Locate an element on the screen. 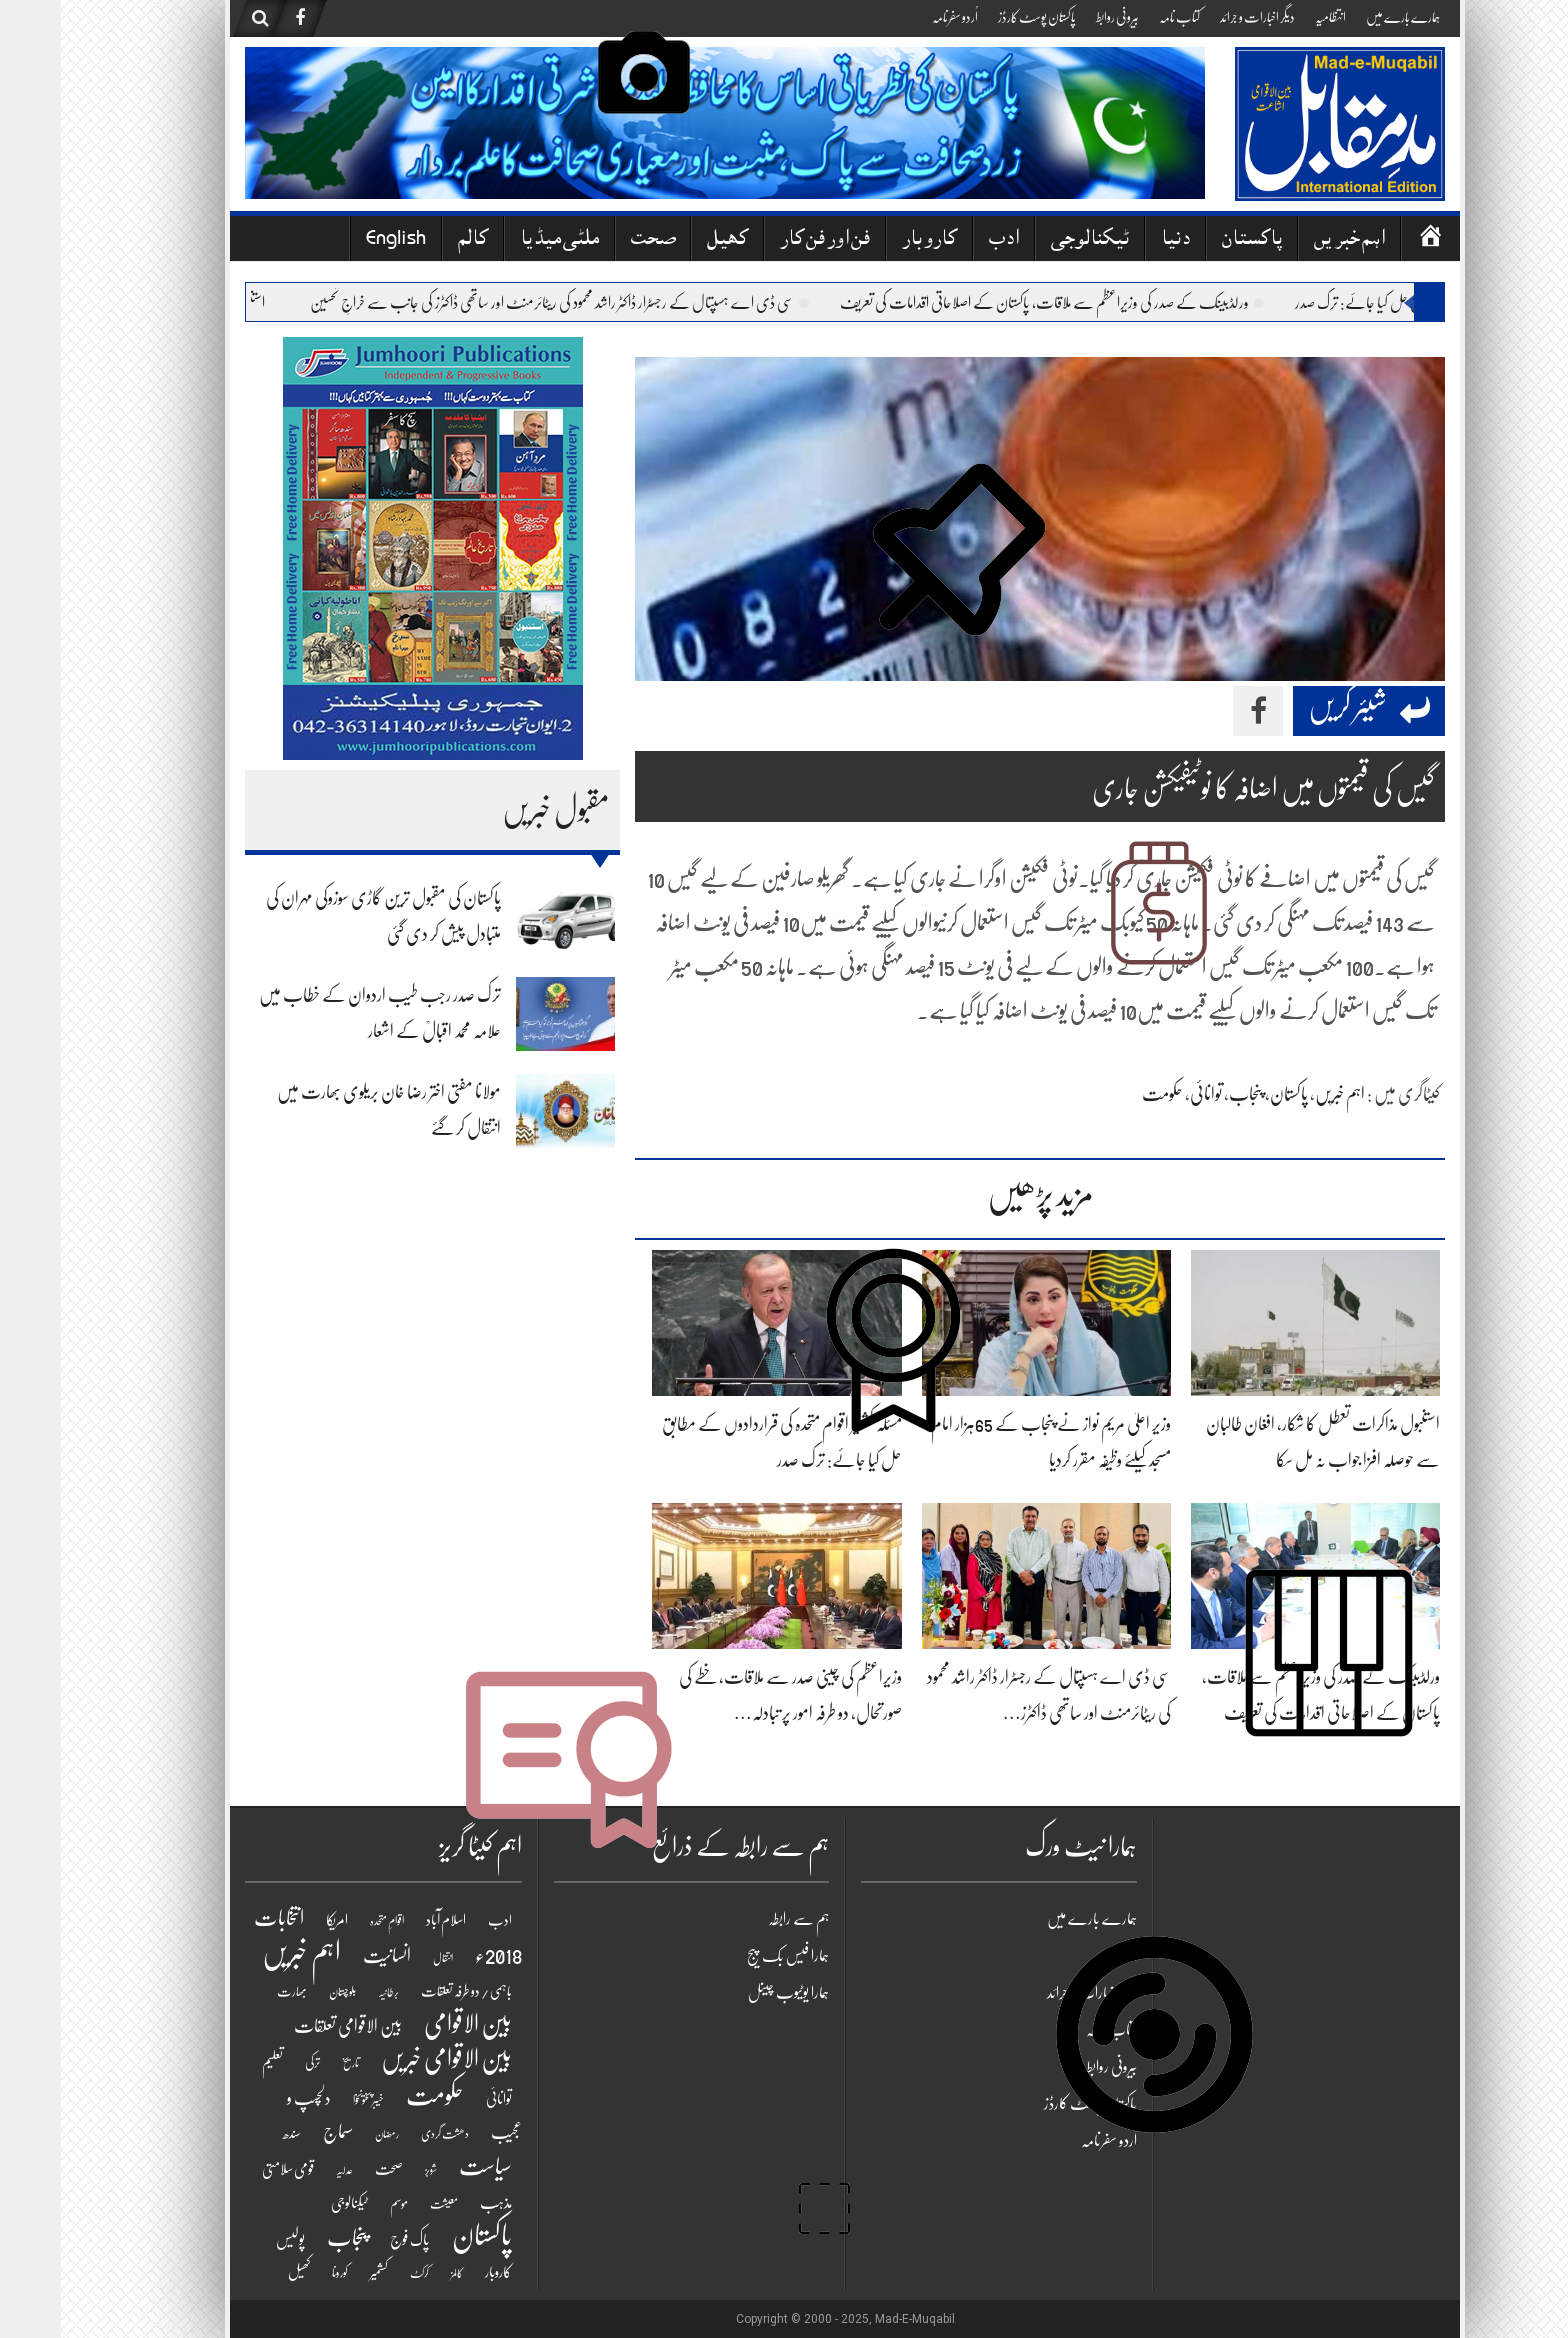  select an area or region is located at coordinates (824, 2208).